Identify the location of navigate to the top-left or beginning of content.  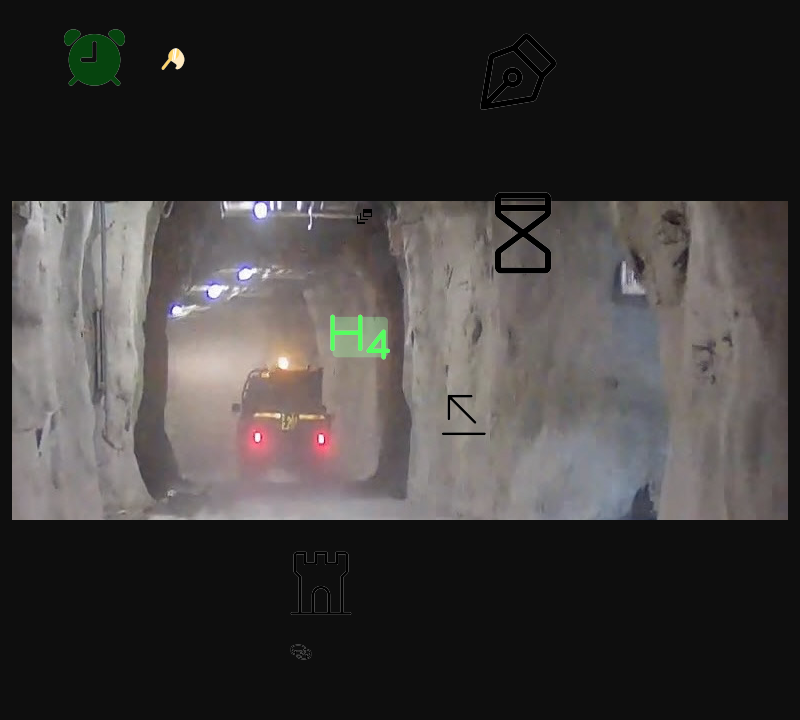
(462, 415).